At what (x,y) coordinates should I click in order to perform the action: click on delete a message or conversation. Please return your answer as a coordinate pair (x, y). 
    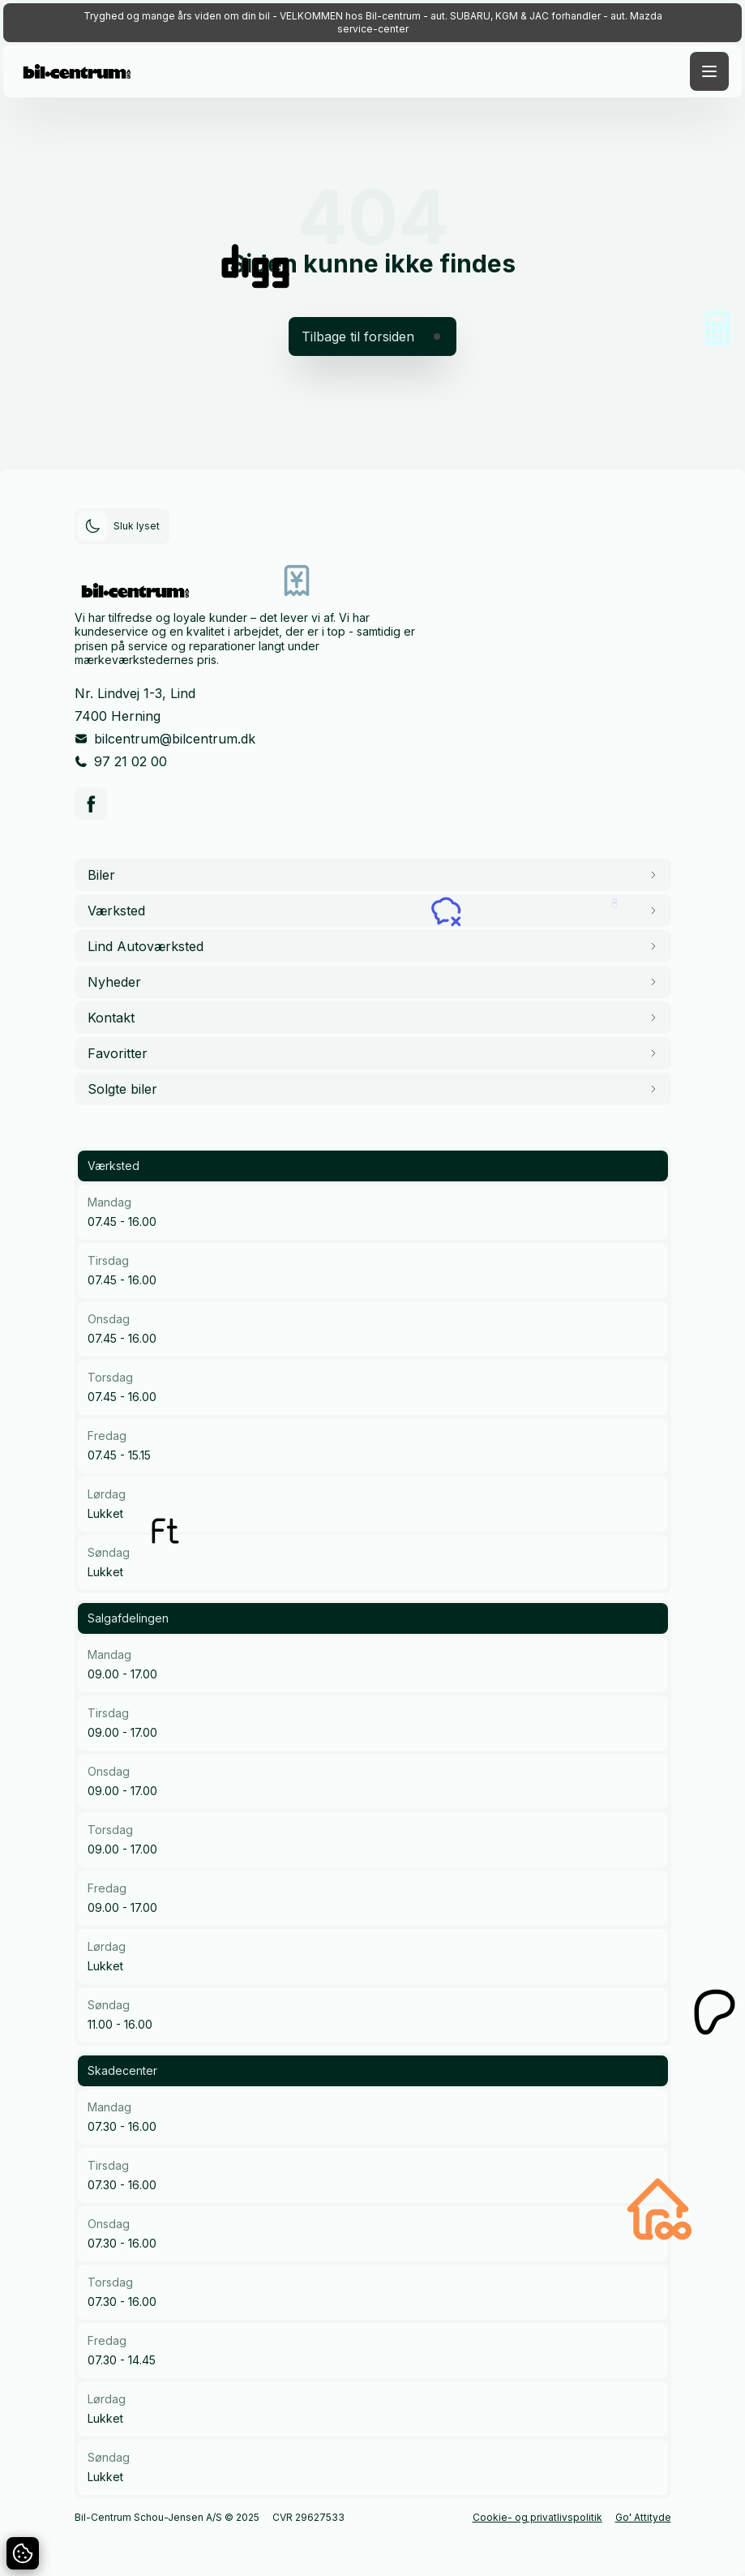
    Looking at the image, I should click on (445, 911).